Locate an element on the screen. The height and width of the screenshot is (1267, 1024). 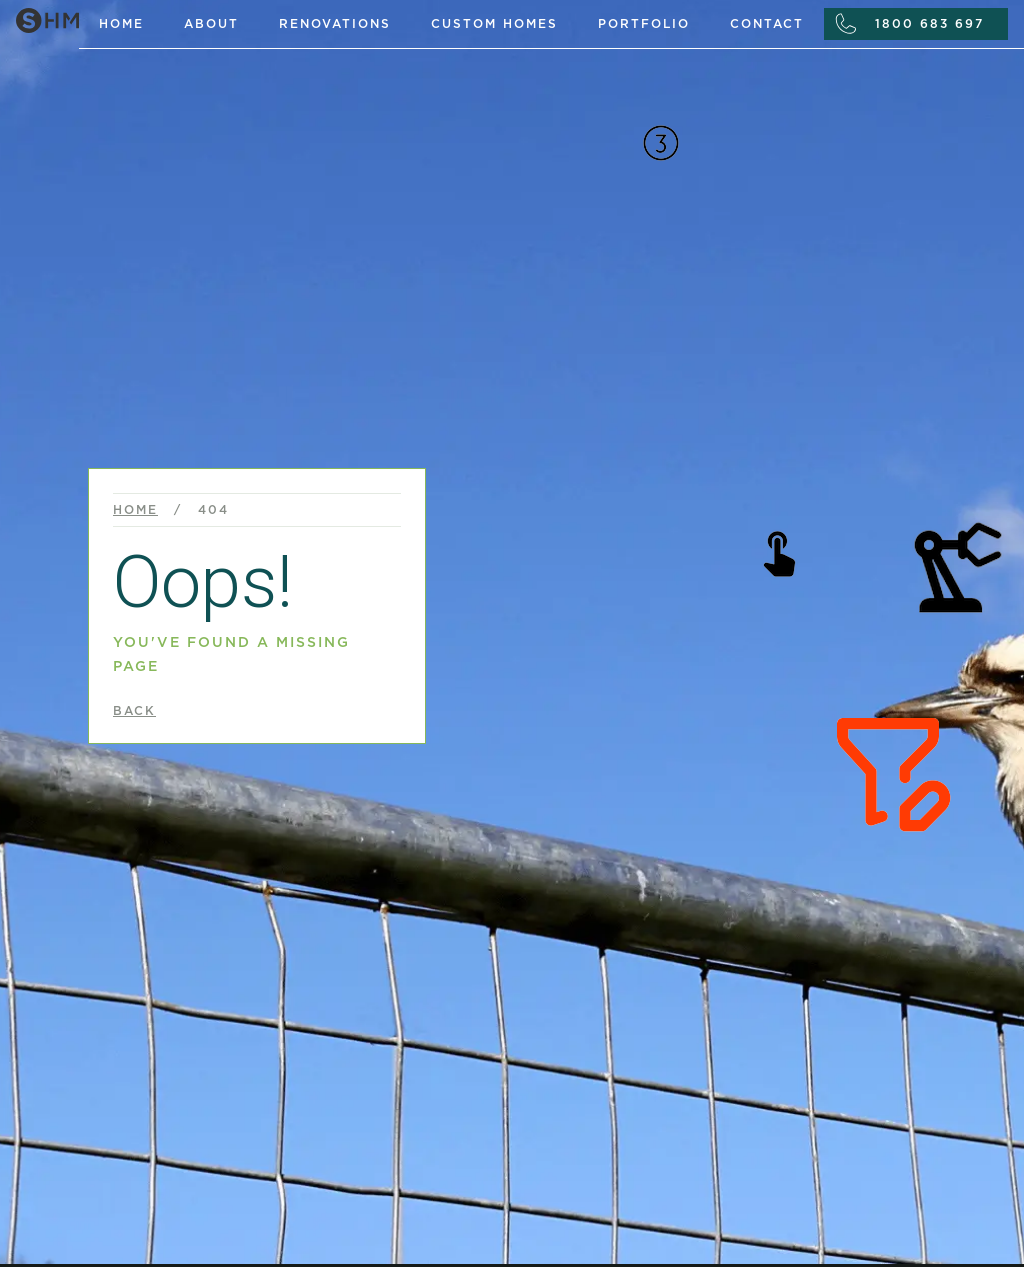
access manufacturing or industrial settings is located at coordinates (958, 569).